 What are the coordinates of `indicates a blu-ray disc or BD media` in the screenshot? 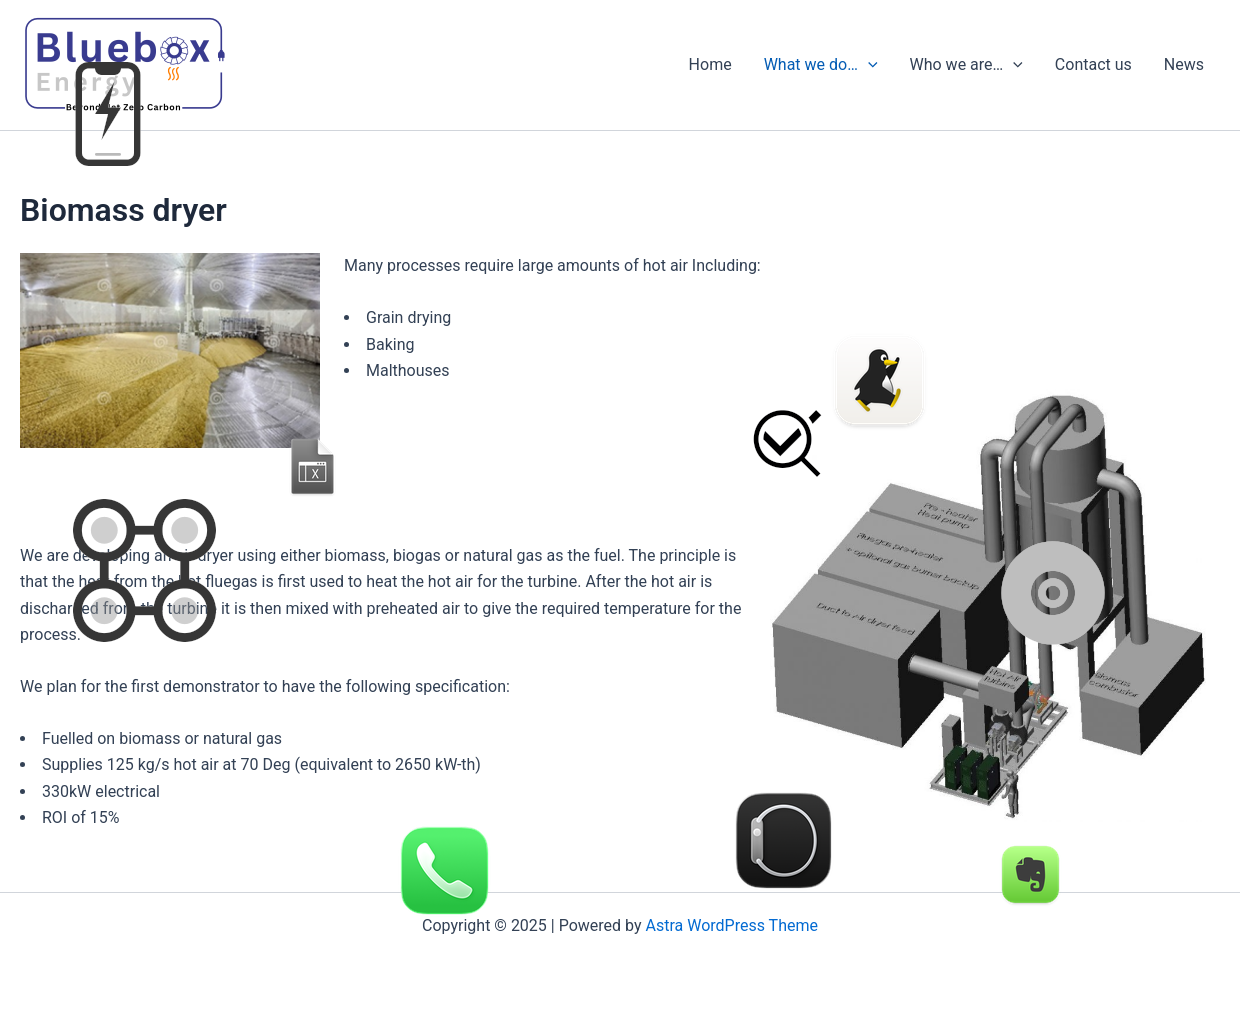 It's located at (1053, 593).